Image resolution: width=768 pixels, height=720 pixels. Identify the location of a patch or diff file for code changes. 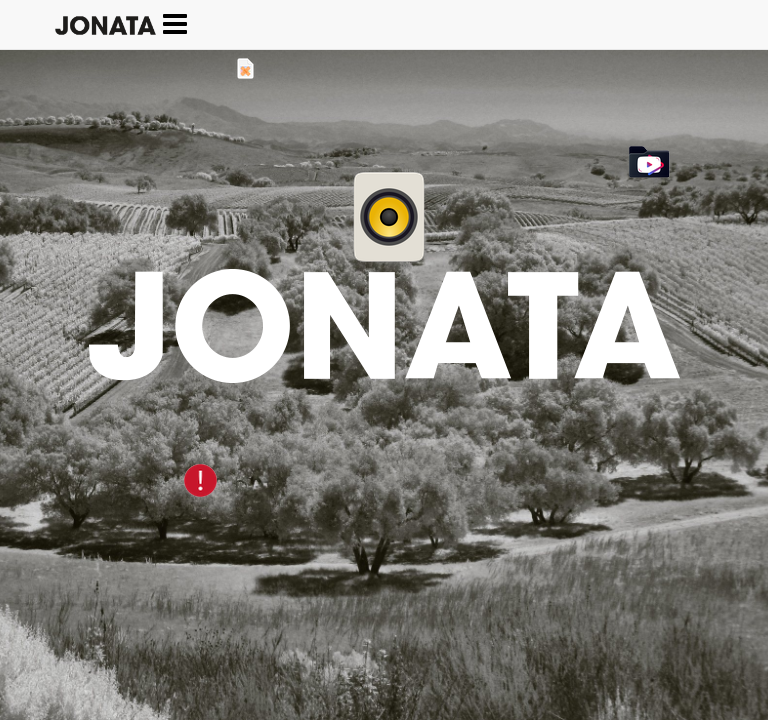
(245, 68).